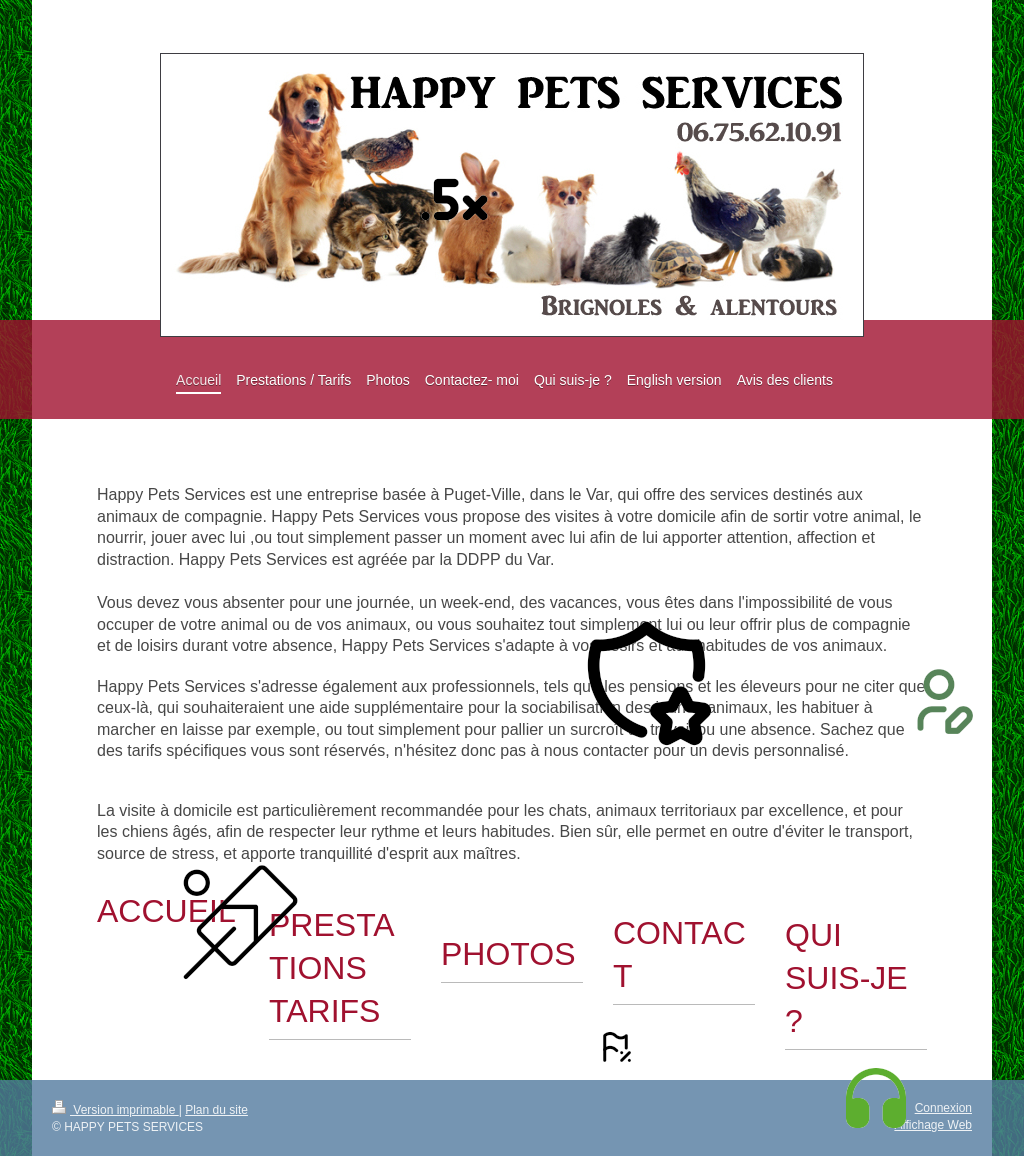 The image size is (1024, 1156). I want to click on premium security or protection status, so click(646, 680).